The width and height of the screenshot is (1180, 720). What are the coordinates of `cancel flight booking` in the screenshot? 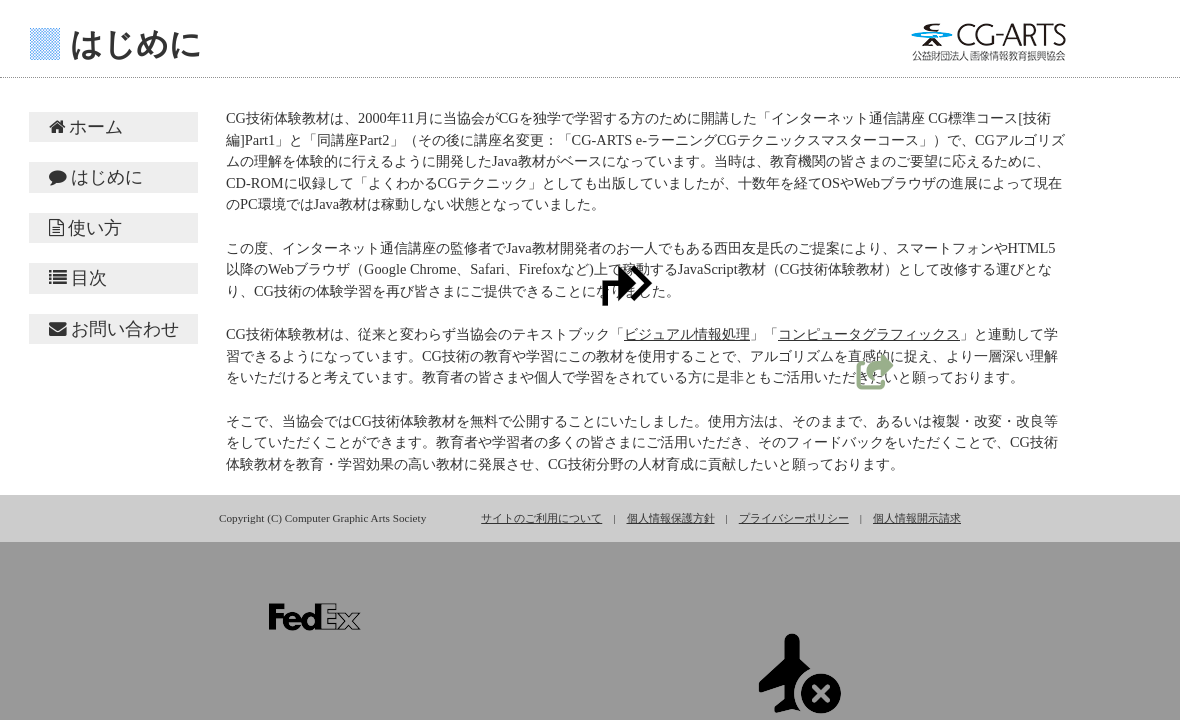 It's located at (796, 673).